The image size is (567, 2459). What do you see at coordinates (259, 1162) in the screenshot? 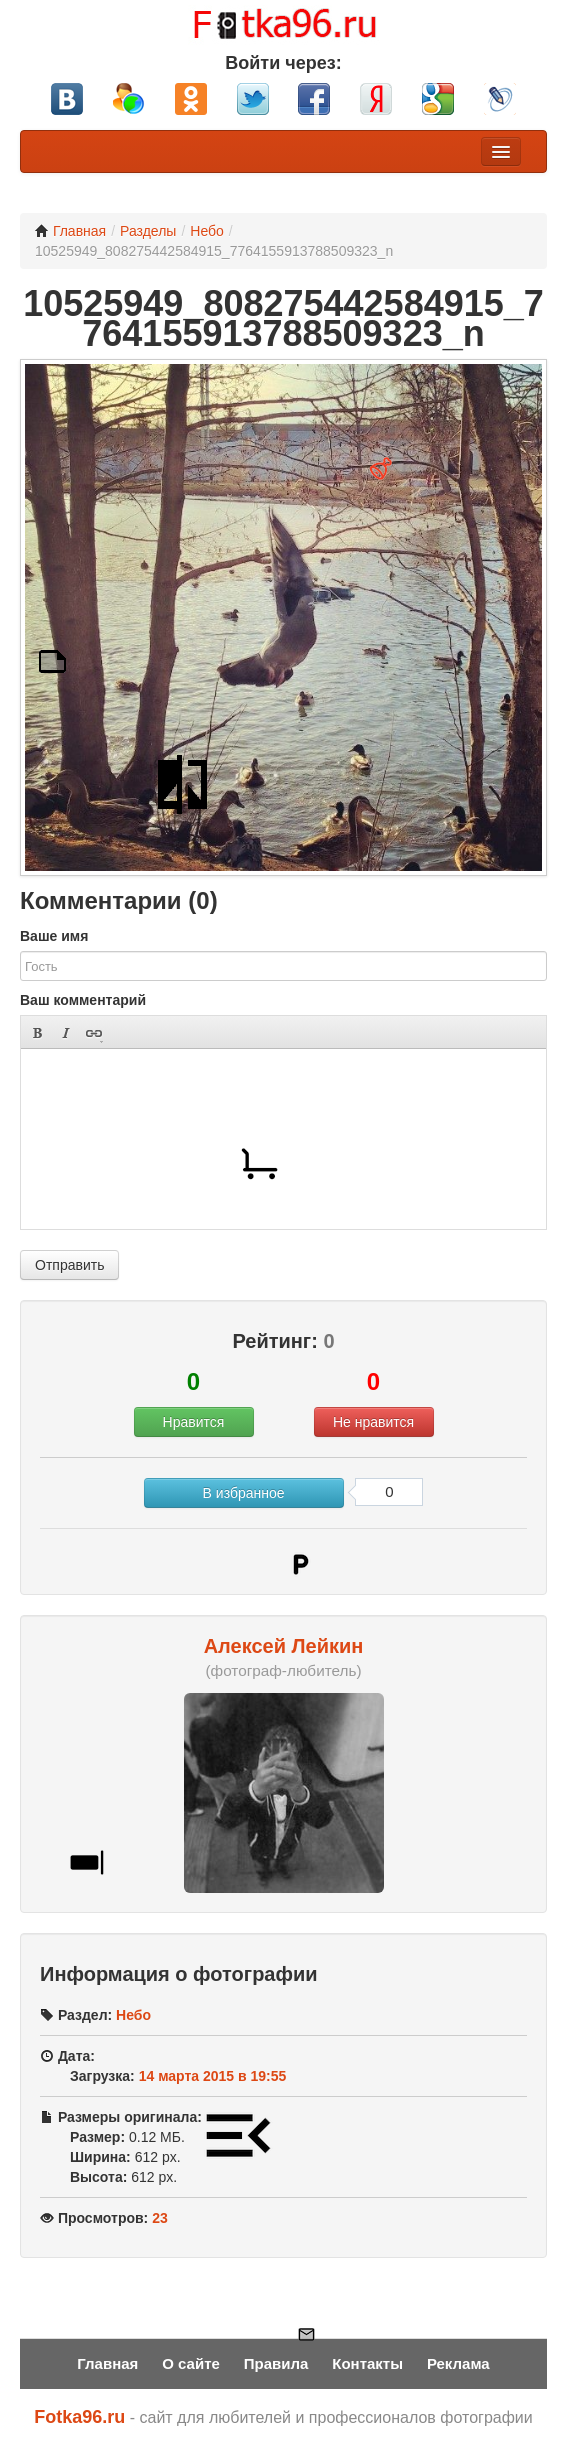
I see `view your shopping cart` at bounding box center [259, 1162].